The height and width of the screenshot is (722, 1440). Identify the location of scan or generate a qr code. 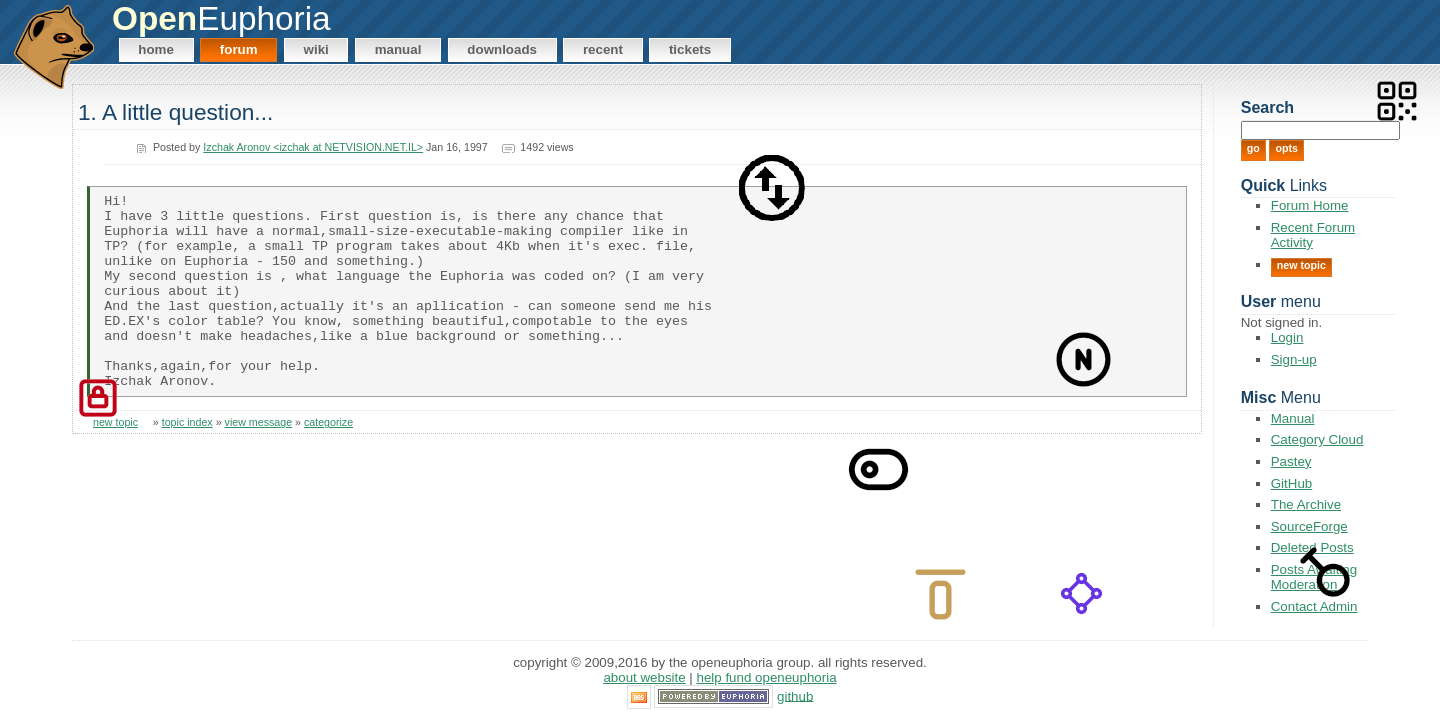
(1397, 101).